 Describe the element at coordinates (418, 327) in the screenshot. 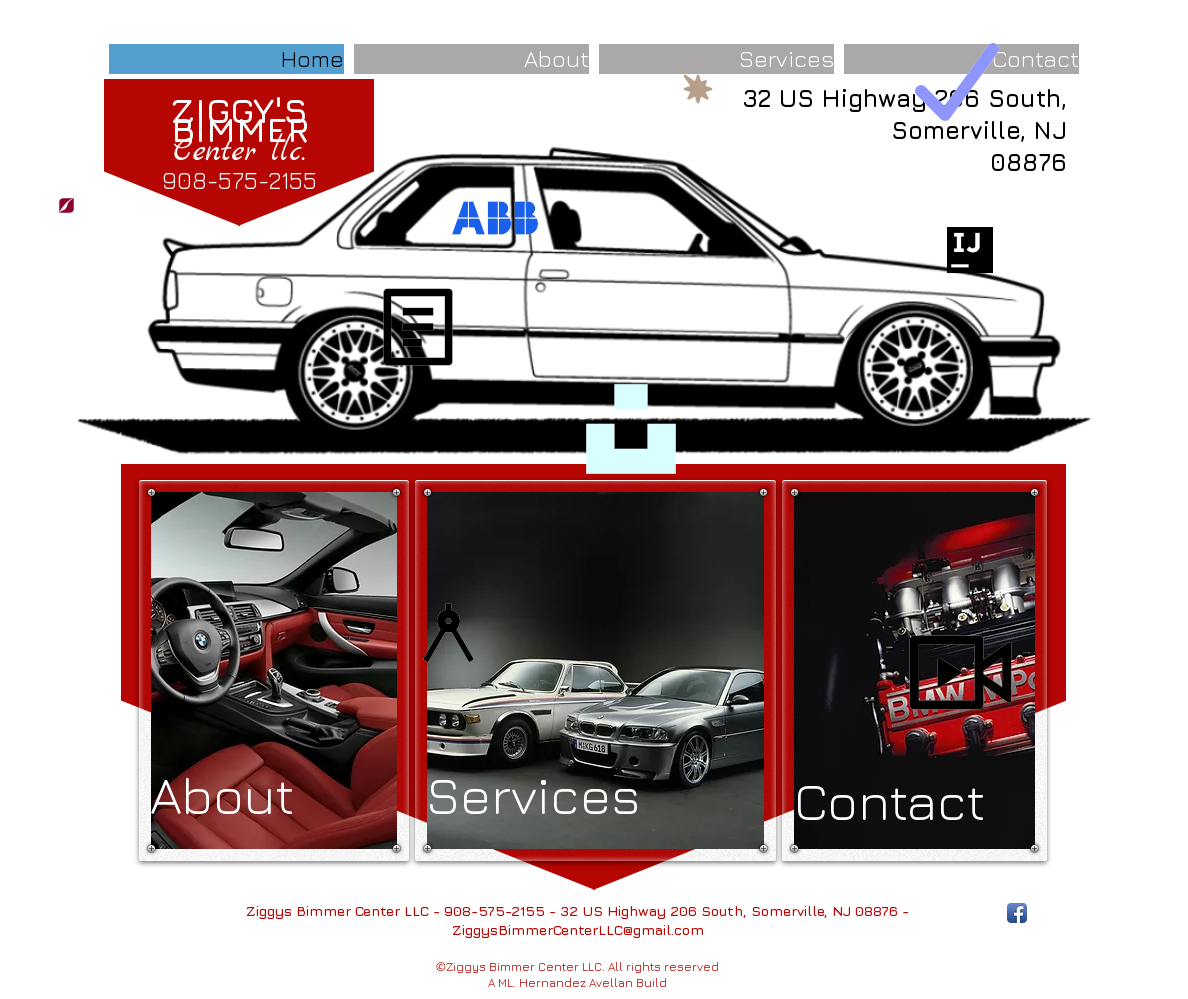

I see `view document list` at that location.